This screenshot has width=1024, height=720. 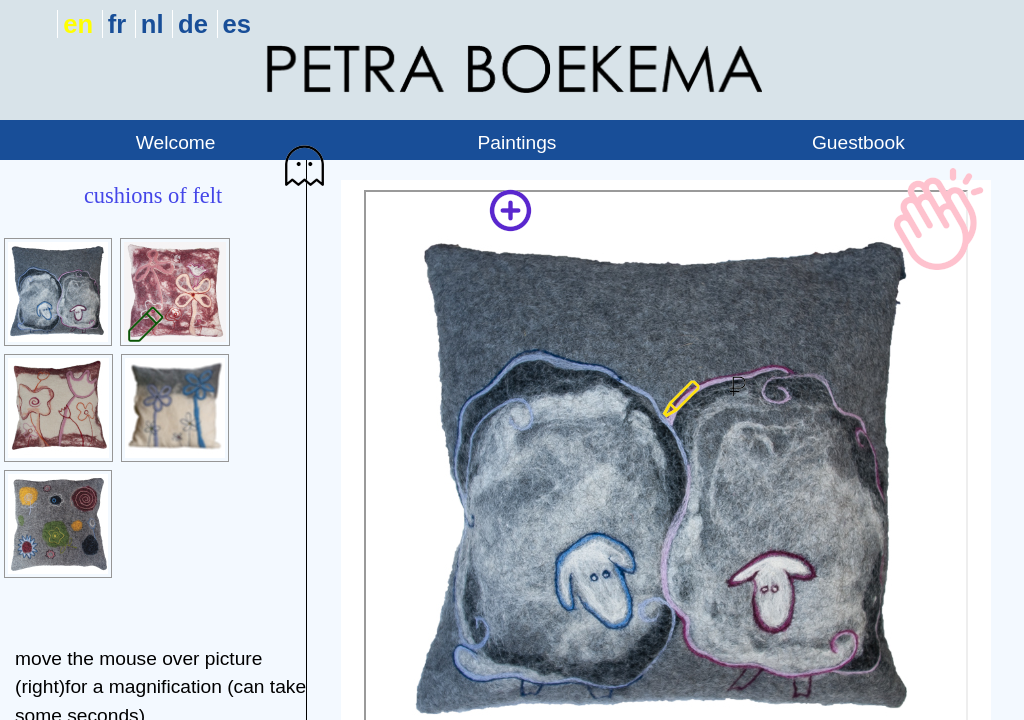 What do you see at coordinates (937, 219) in the screenshot?
I see `applaud or show appreciation` at bounding box center [937, 219].